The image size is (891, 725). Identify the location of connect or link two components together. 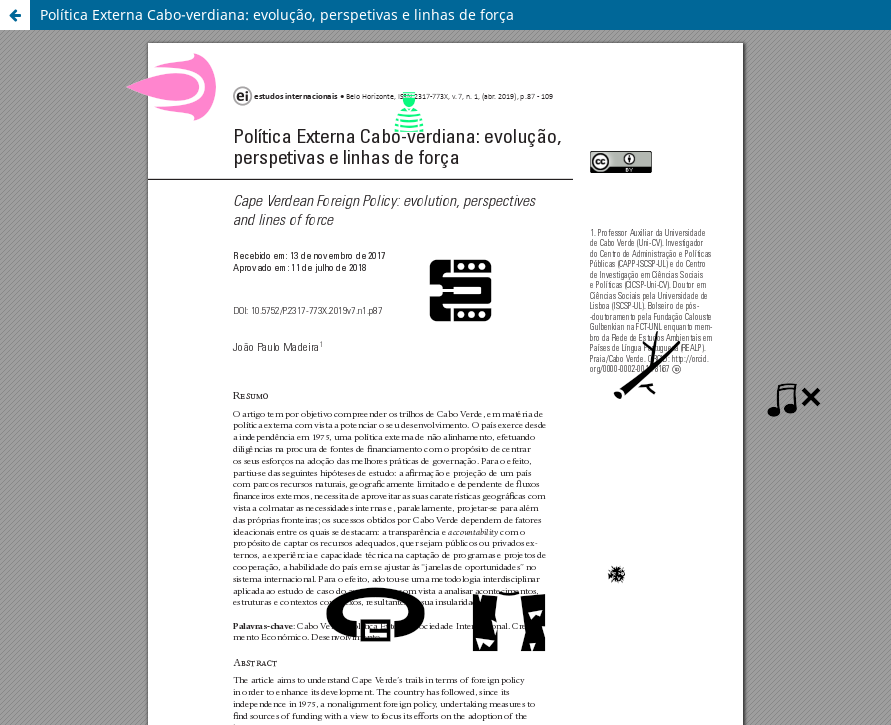
(460, 290).